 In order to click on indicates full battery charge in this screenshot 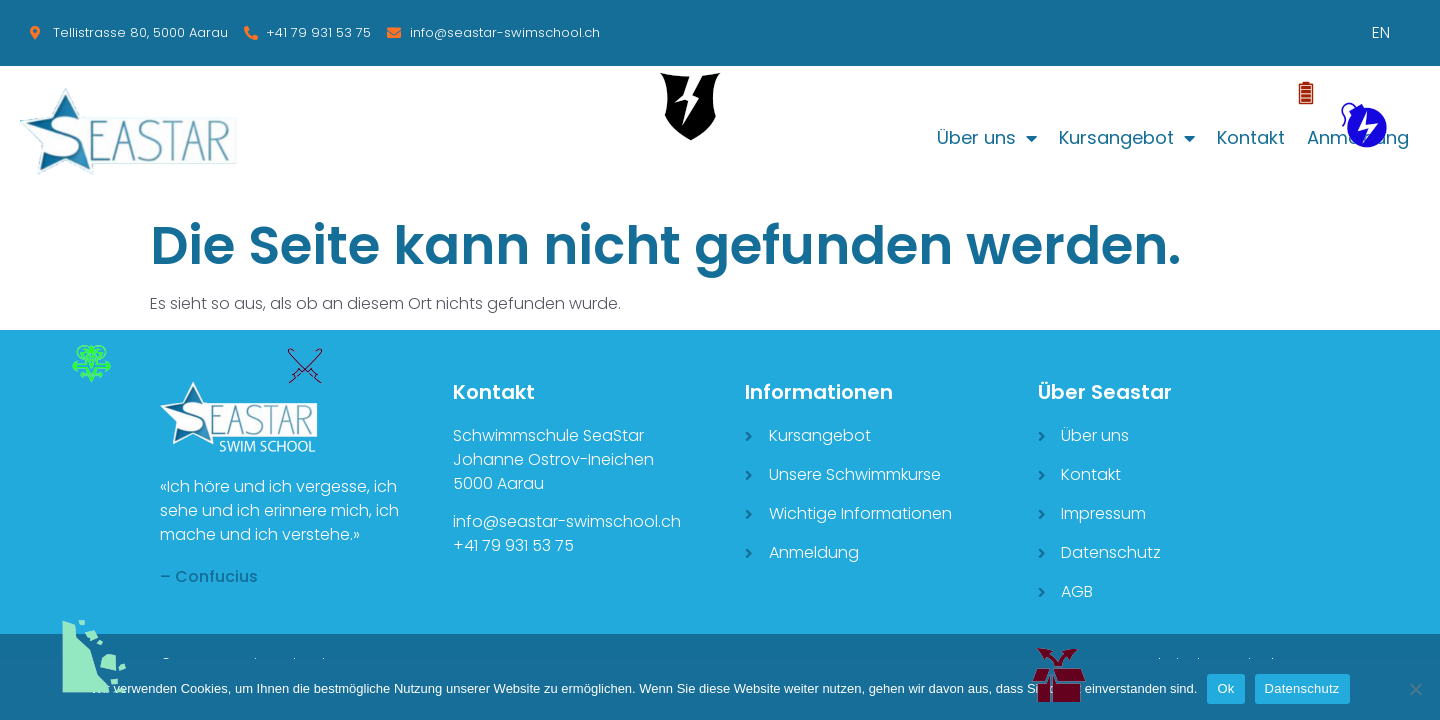, I will do `click(1306, 93)`.